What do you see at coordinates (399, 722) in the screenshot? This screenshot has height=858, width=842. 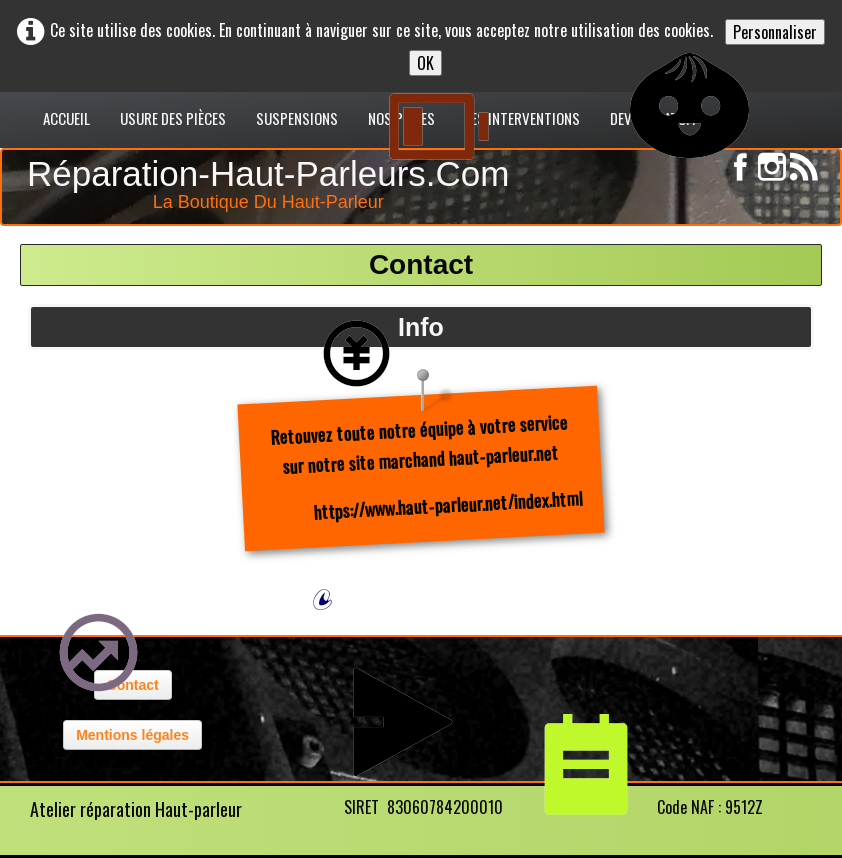 I see `send a message or submit content` at bounding box center [399, 722].